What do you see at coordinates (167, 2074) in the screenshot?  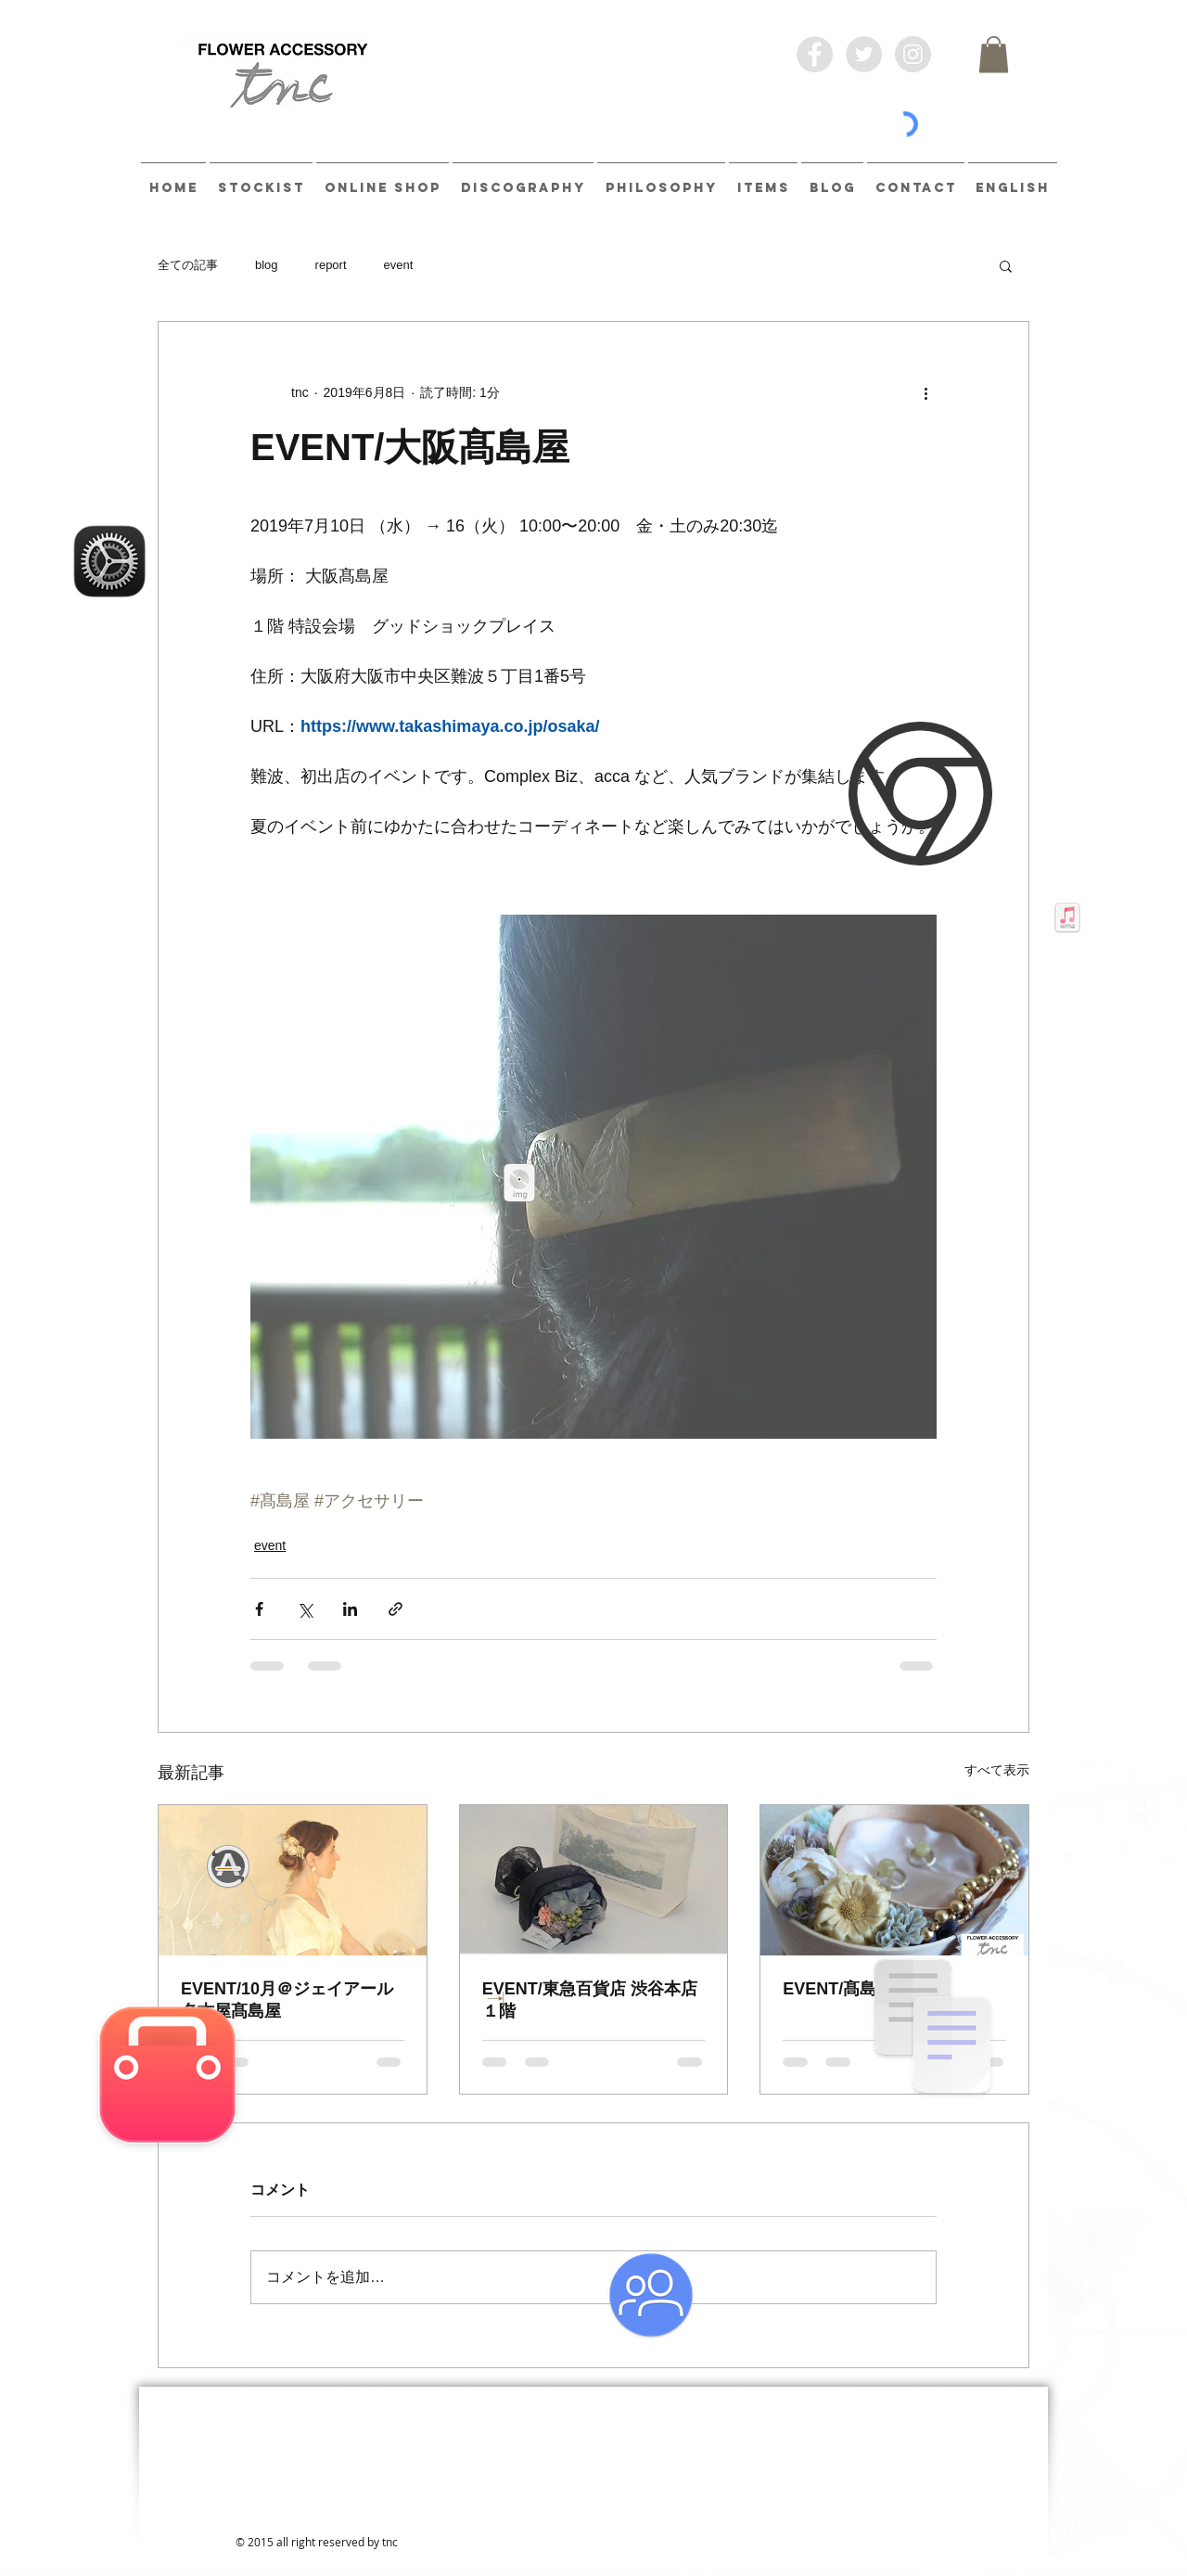 I see `access system utilities and tools` at bounding box center [167, 2074].